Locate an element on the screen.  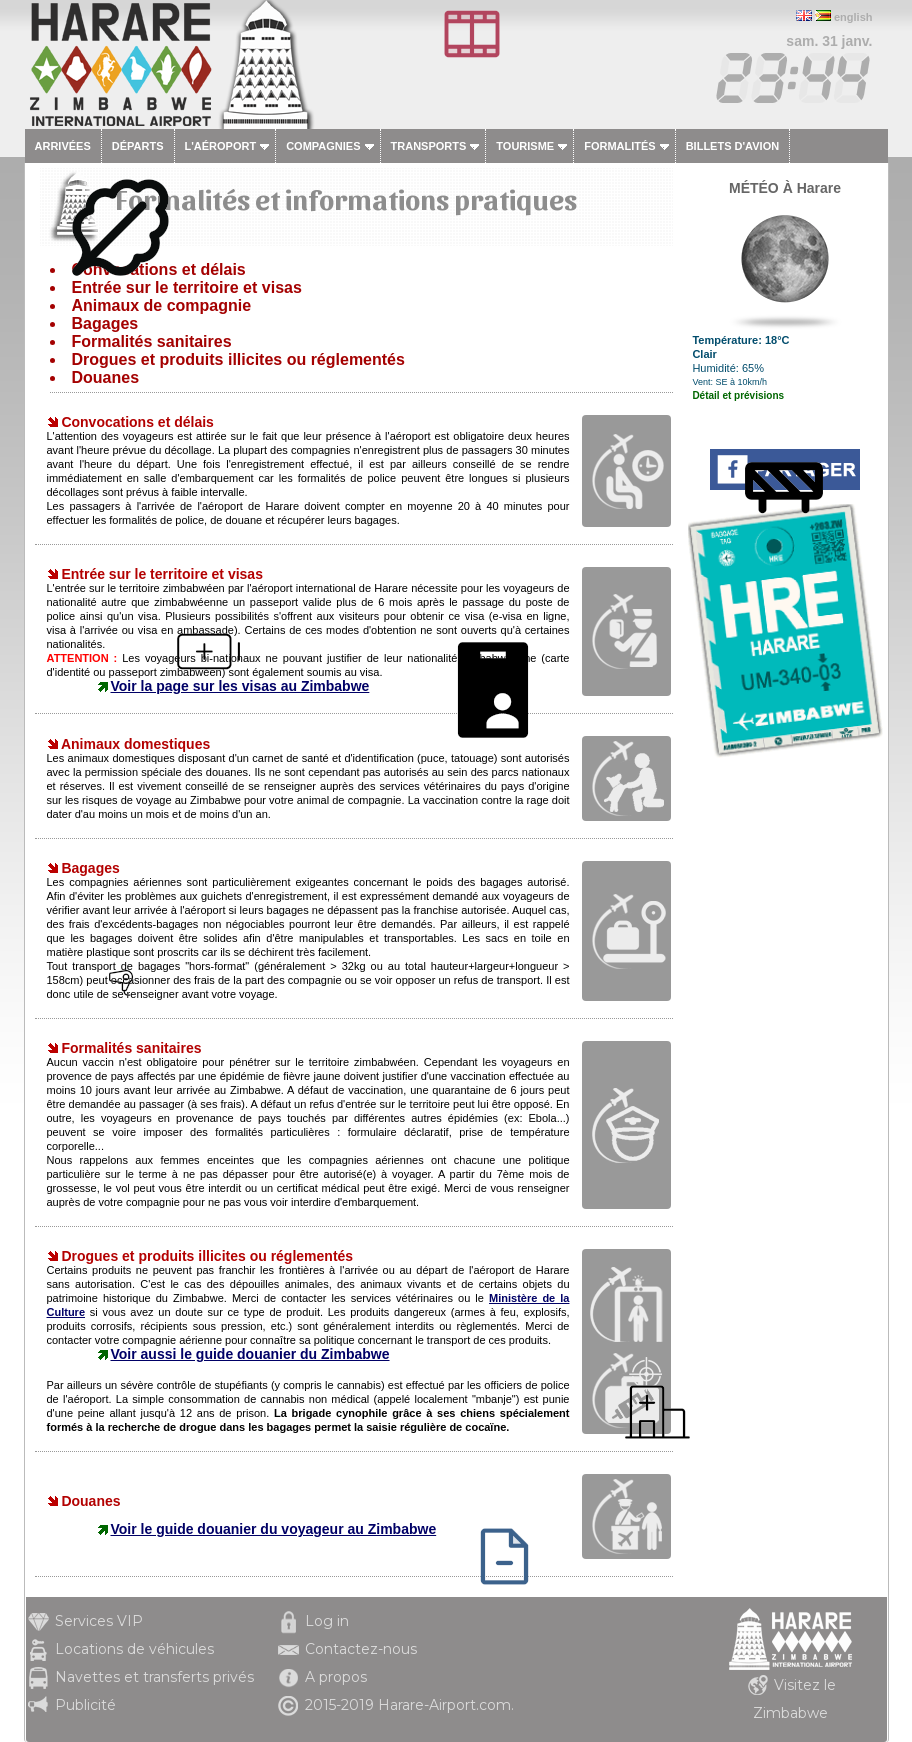
browse video or movie content is located at coordinates (472, 34).